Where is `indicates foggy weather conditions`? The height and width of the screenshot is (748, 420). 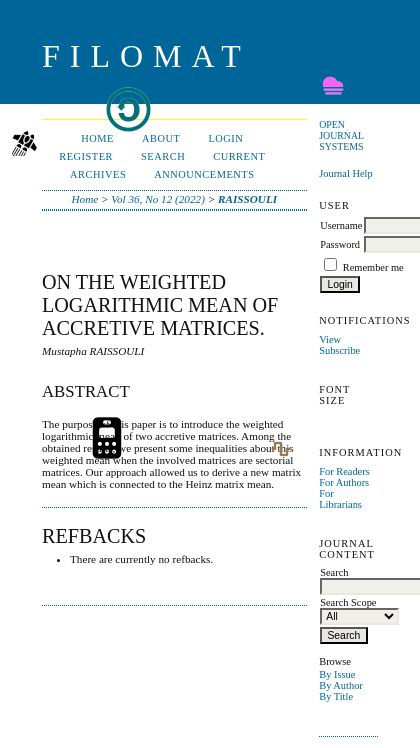
indicates foggy weather conditions is located at coordinates (333, 86).